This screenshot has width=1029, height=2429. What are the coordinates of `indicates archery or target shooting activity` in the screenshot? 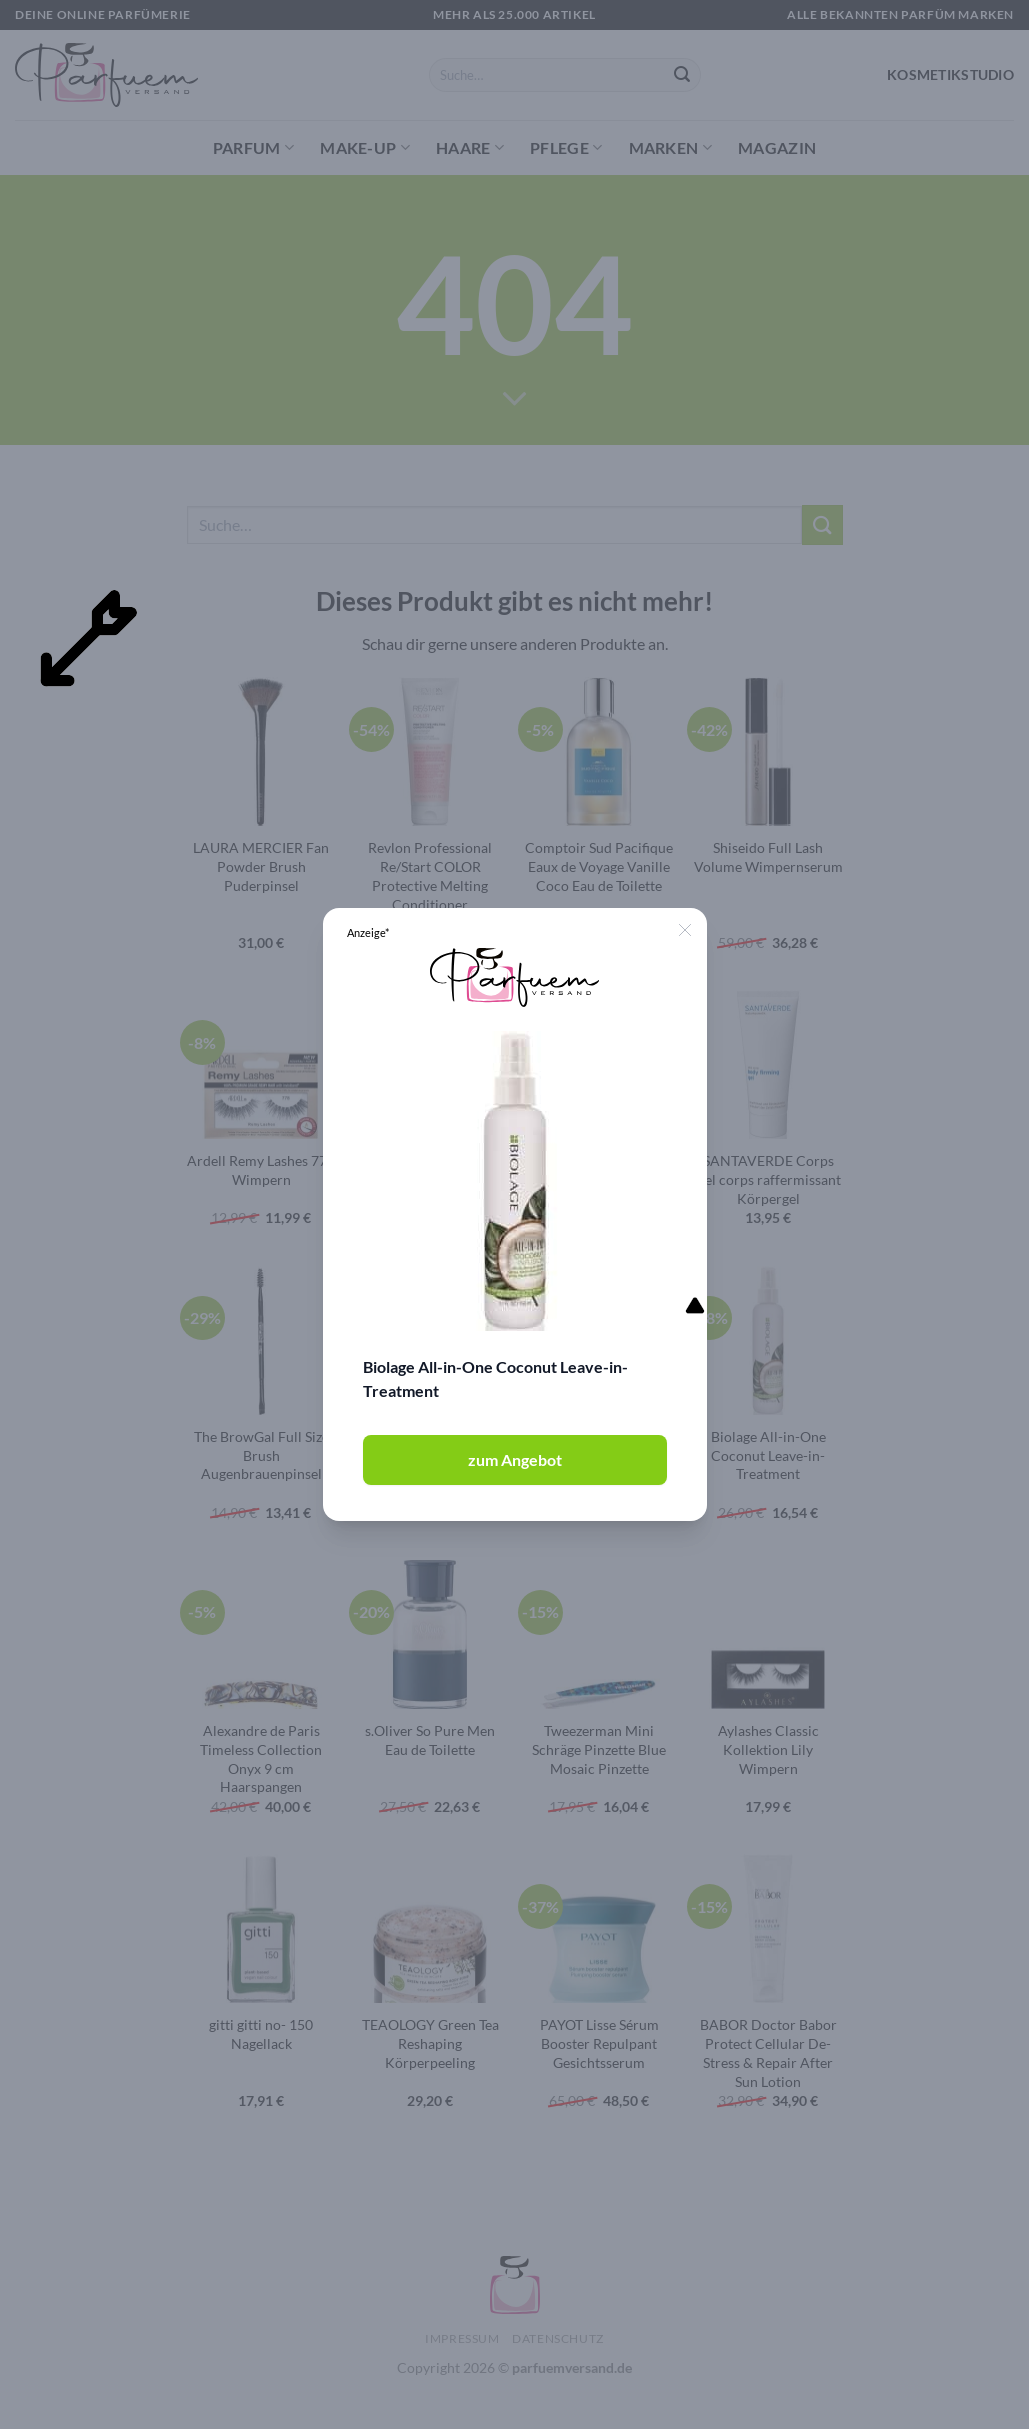 It's located at (86, 641).